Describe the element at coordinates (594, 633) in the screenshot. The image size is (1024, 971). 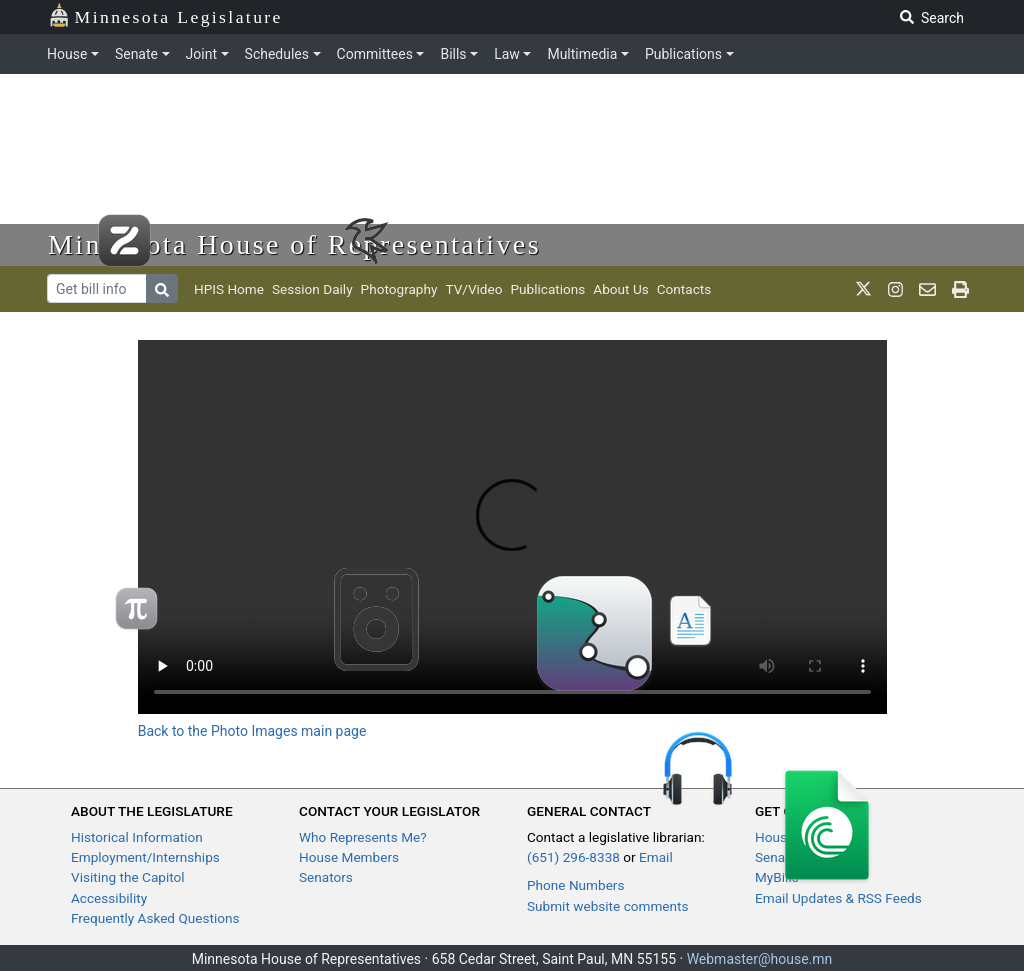
I see `open karbon vector graphics application` at that location.